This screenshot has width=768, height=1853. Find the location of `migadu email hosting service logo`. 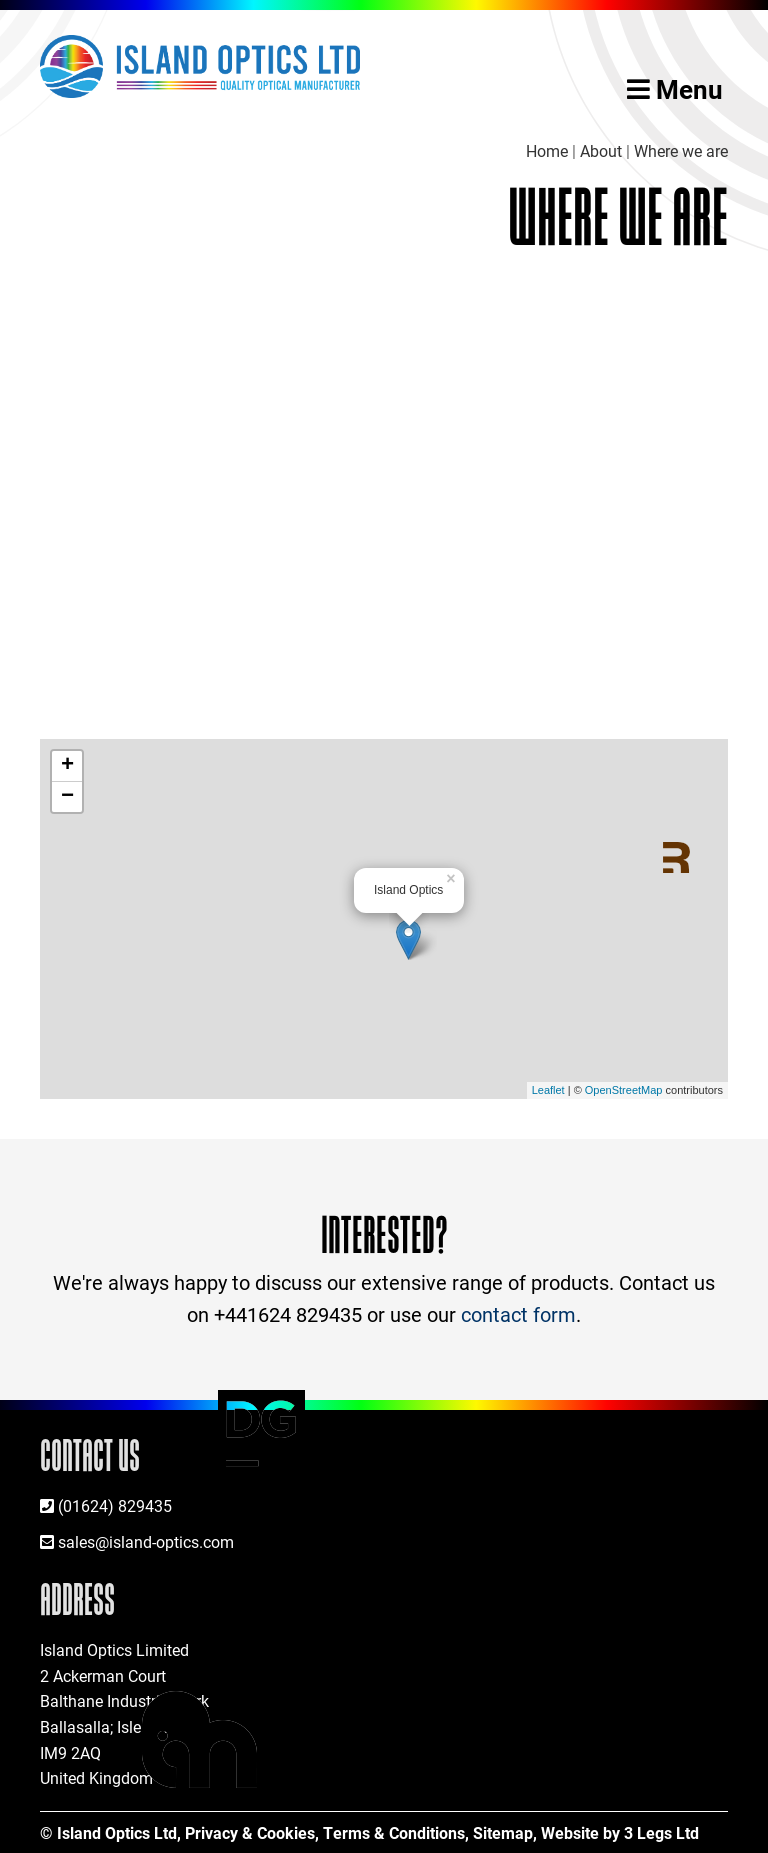

migadu email hosting service logo is located at coordinates (199, 1739).